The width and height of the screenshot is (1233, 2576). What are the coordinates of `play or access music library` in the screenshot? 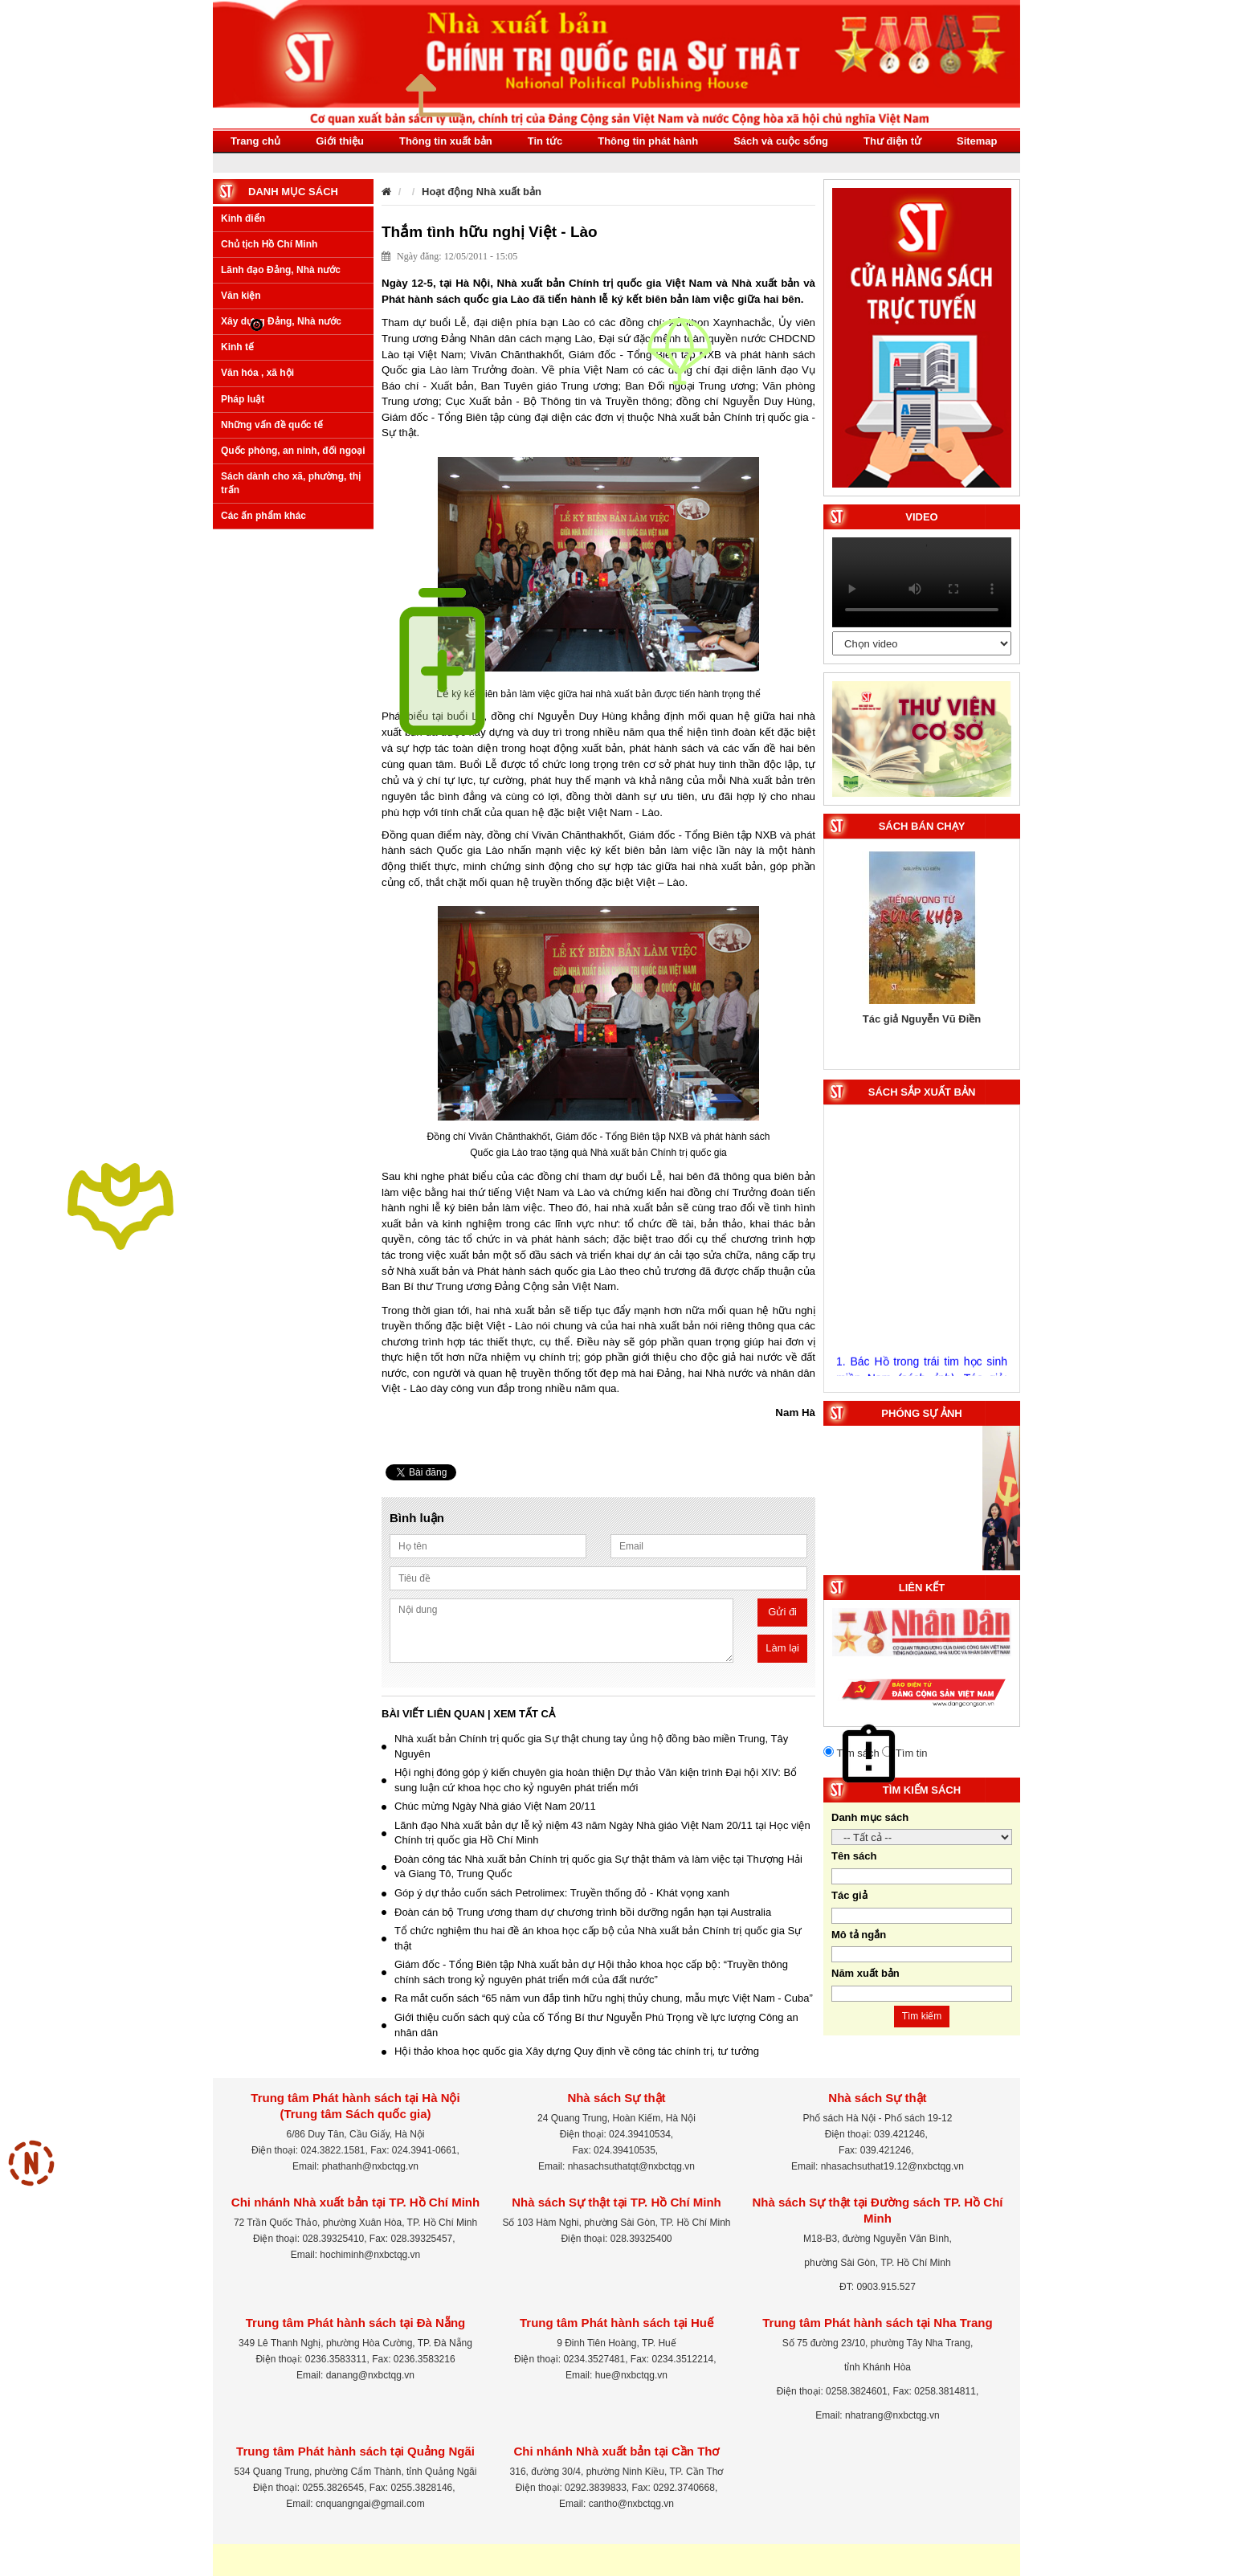 It's located at (256, 325).